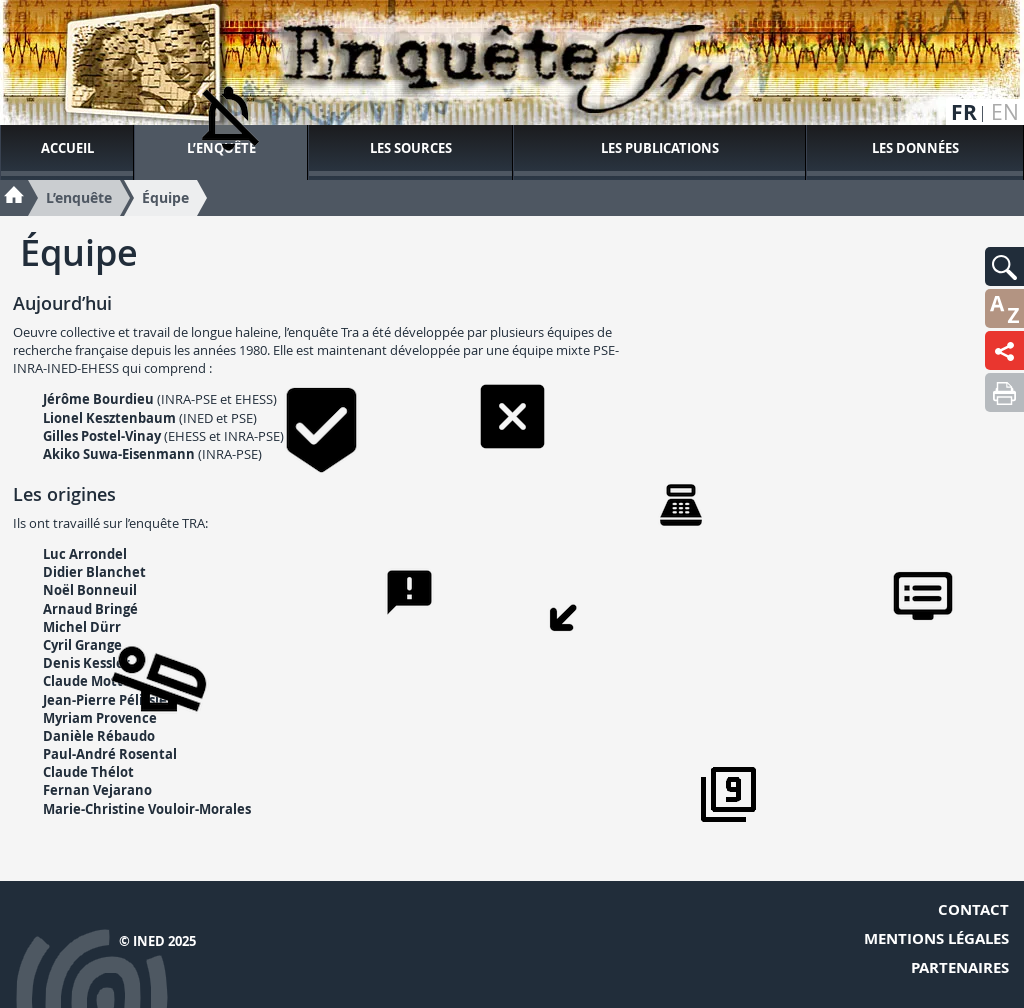 The width and height of the screenshot is (1024, 1008). What do you see at coordinates (159, 680) in the screenshot?
I see `select angled flat bed seat option` at bounding box center [159, 680].